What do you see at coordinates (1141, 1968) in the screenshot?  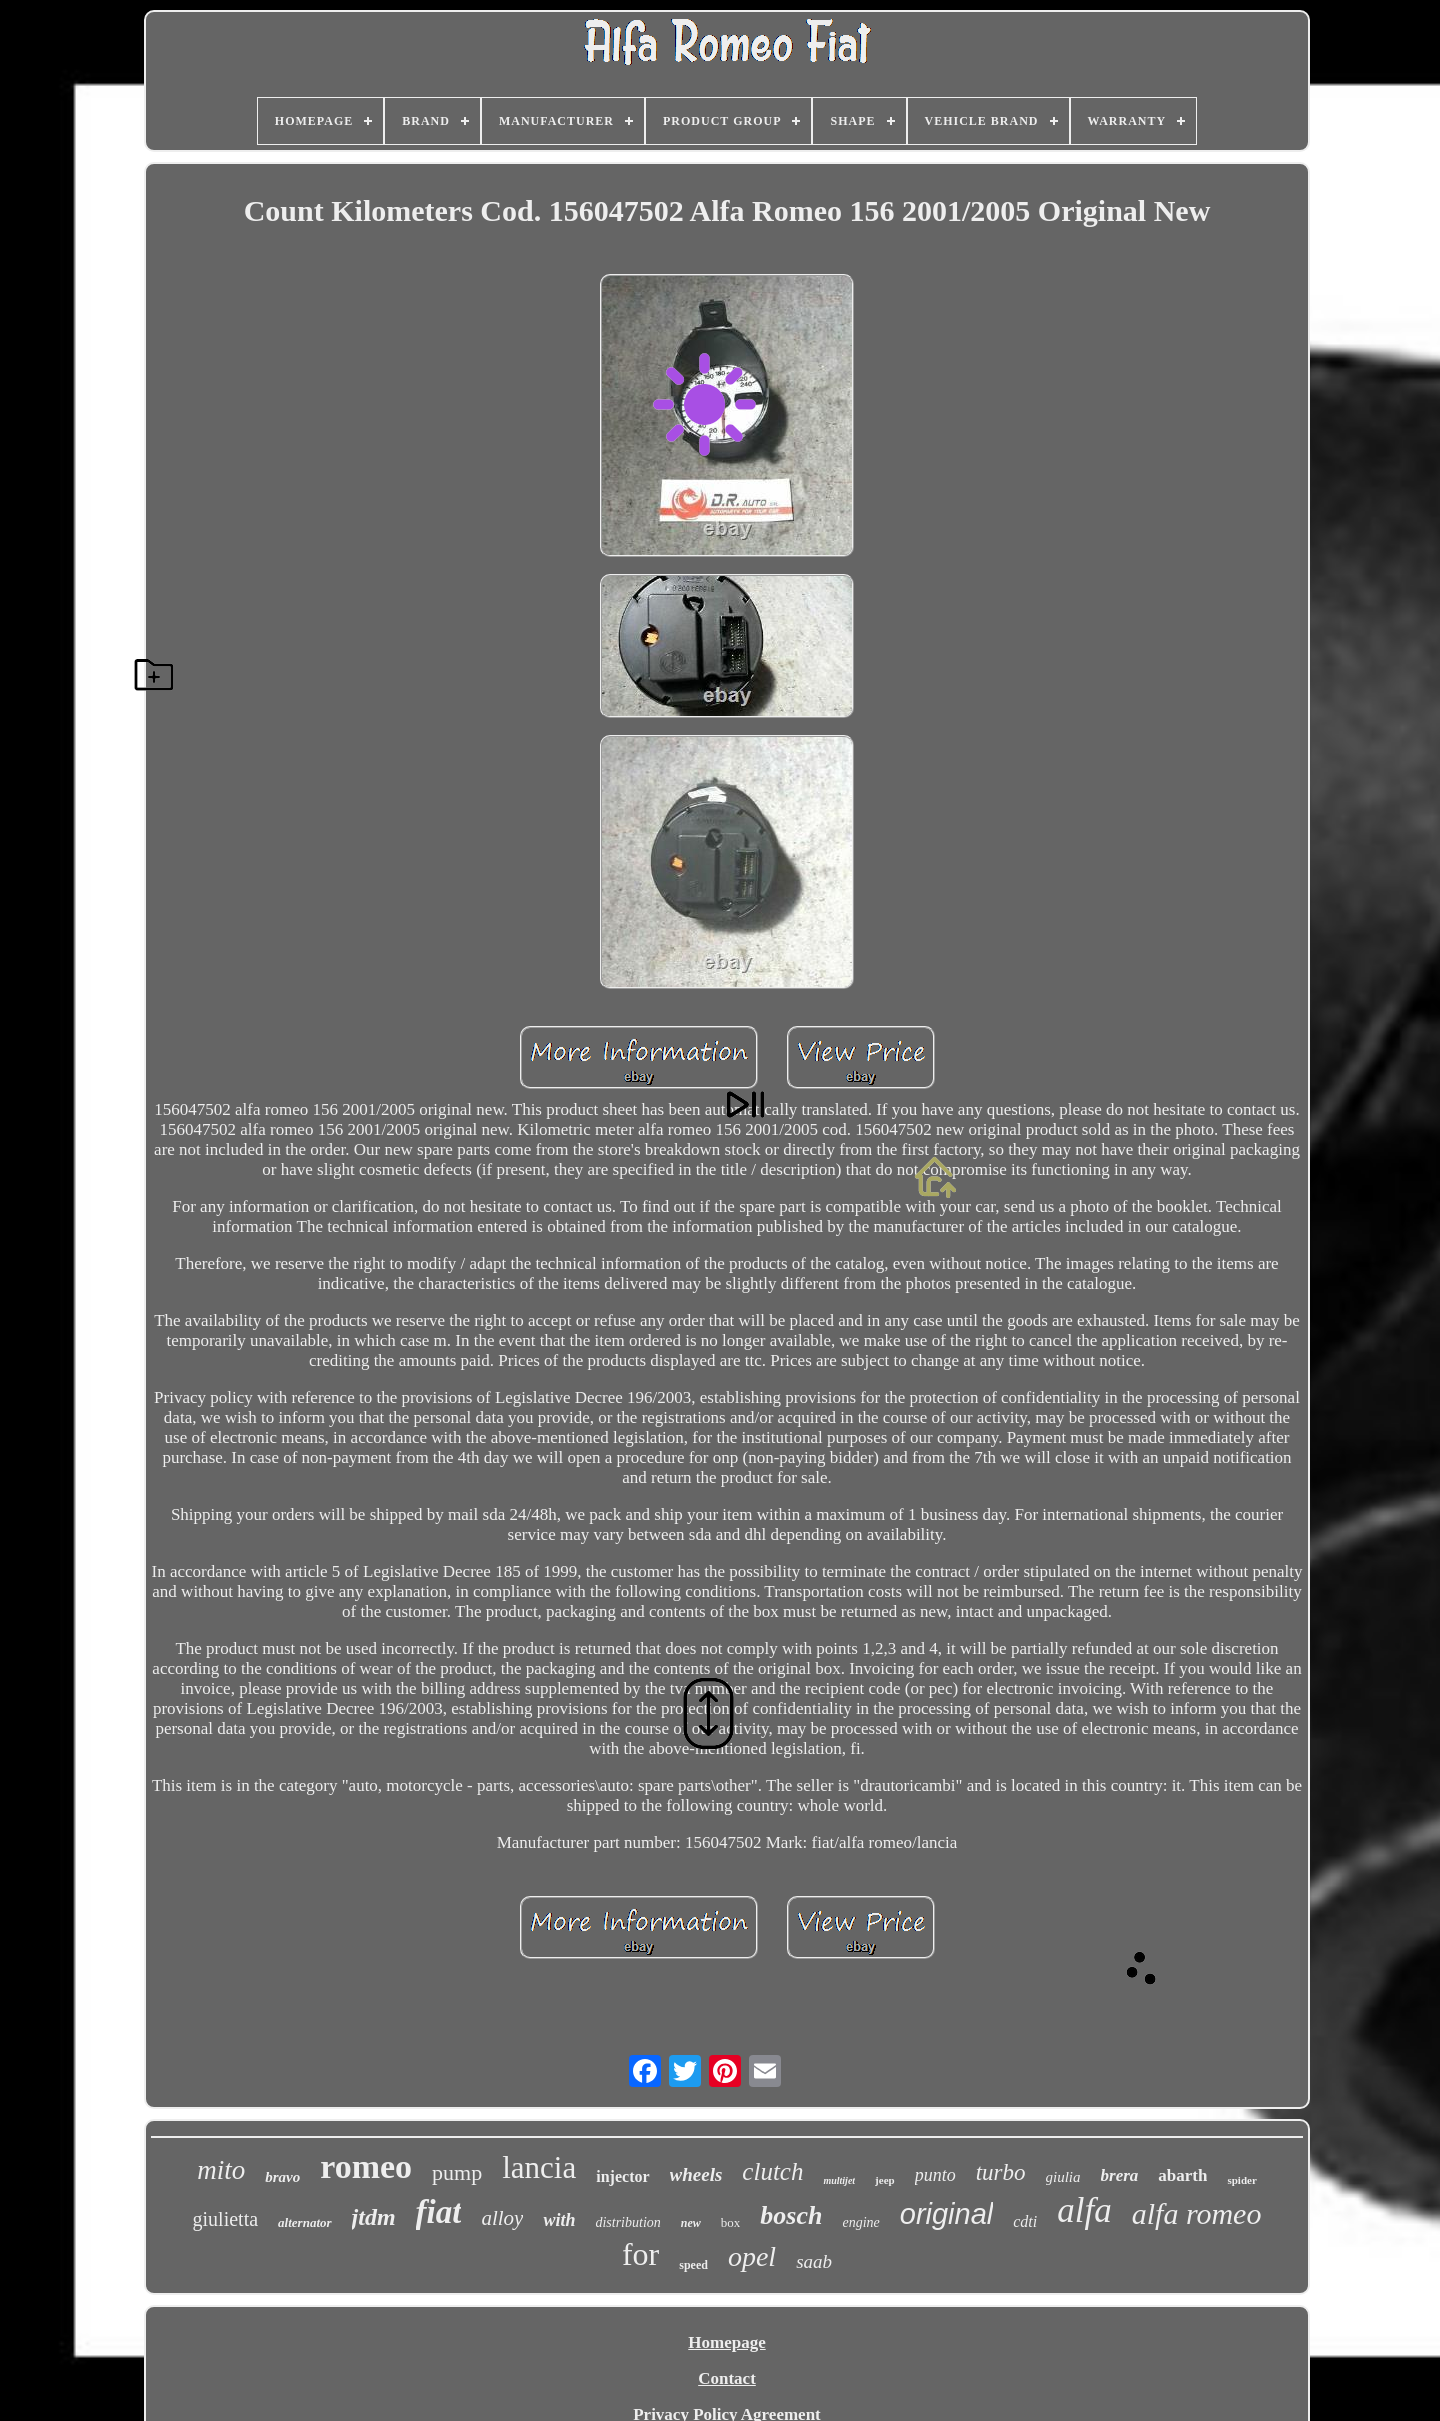 I see `view data as a scatter plot chart` at bounding box center [1141, 1968].